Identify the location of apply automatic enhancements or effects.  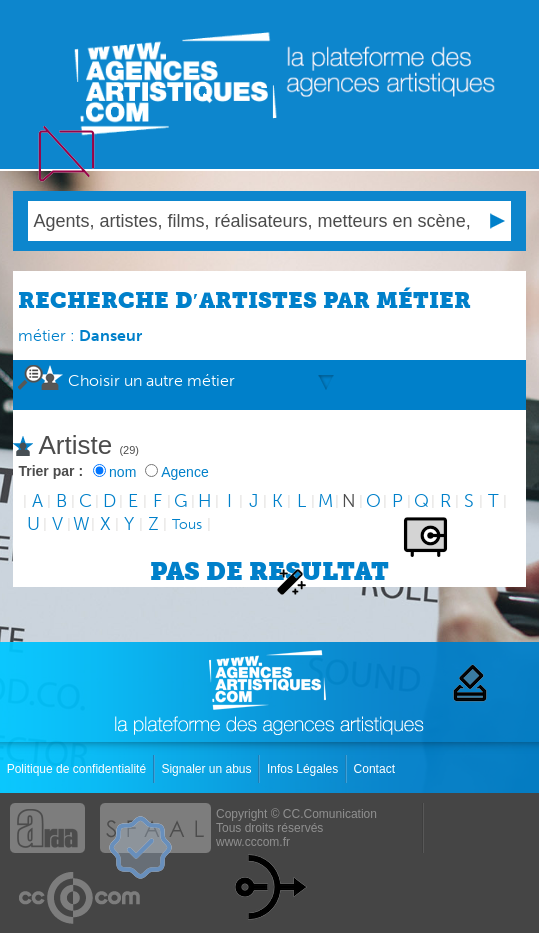
(290, 582).